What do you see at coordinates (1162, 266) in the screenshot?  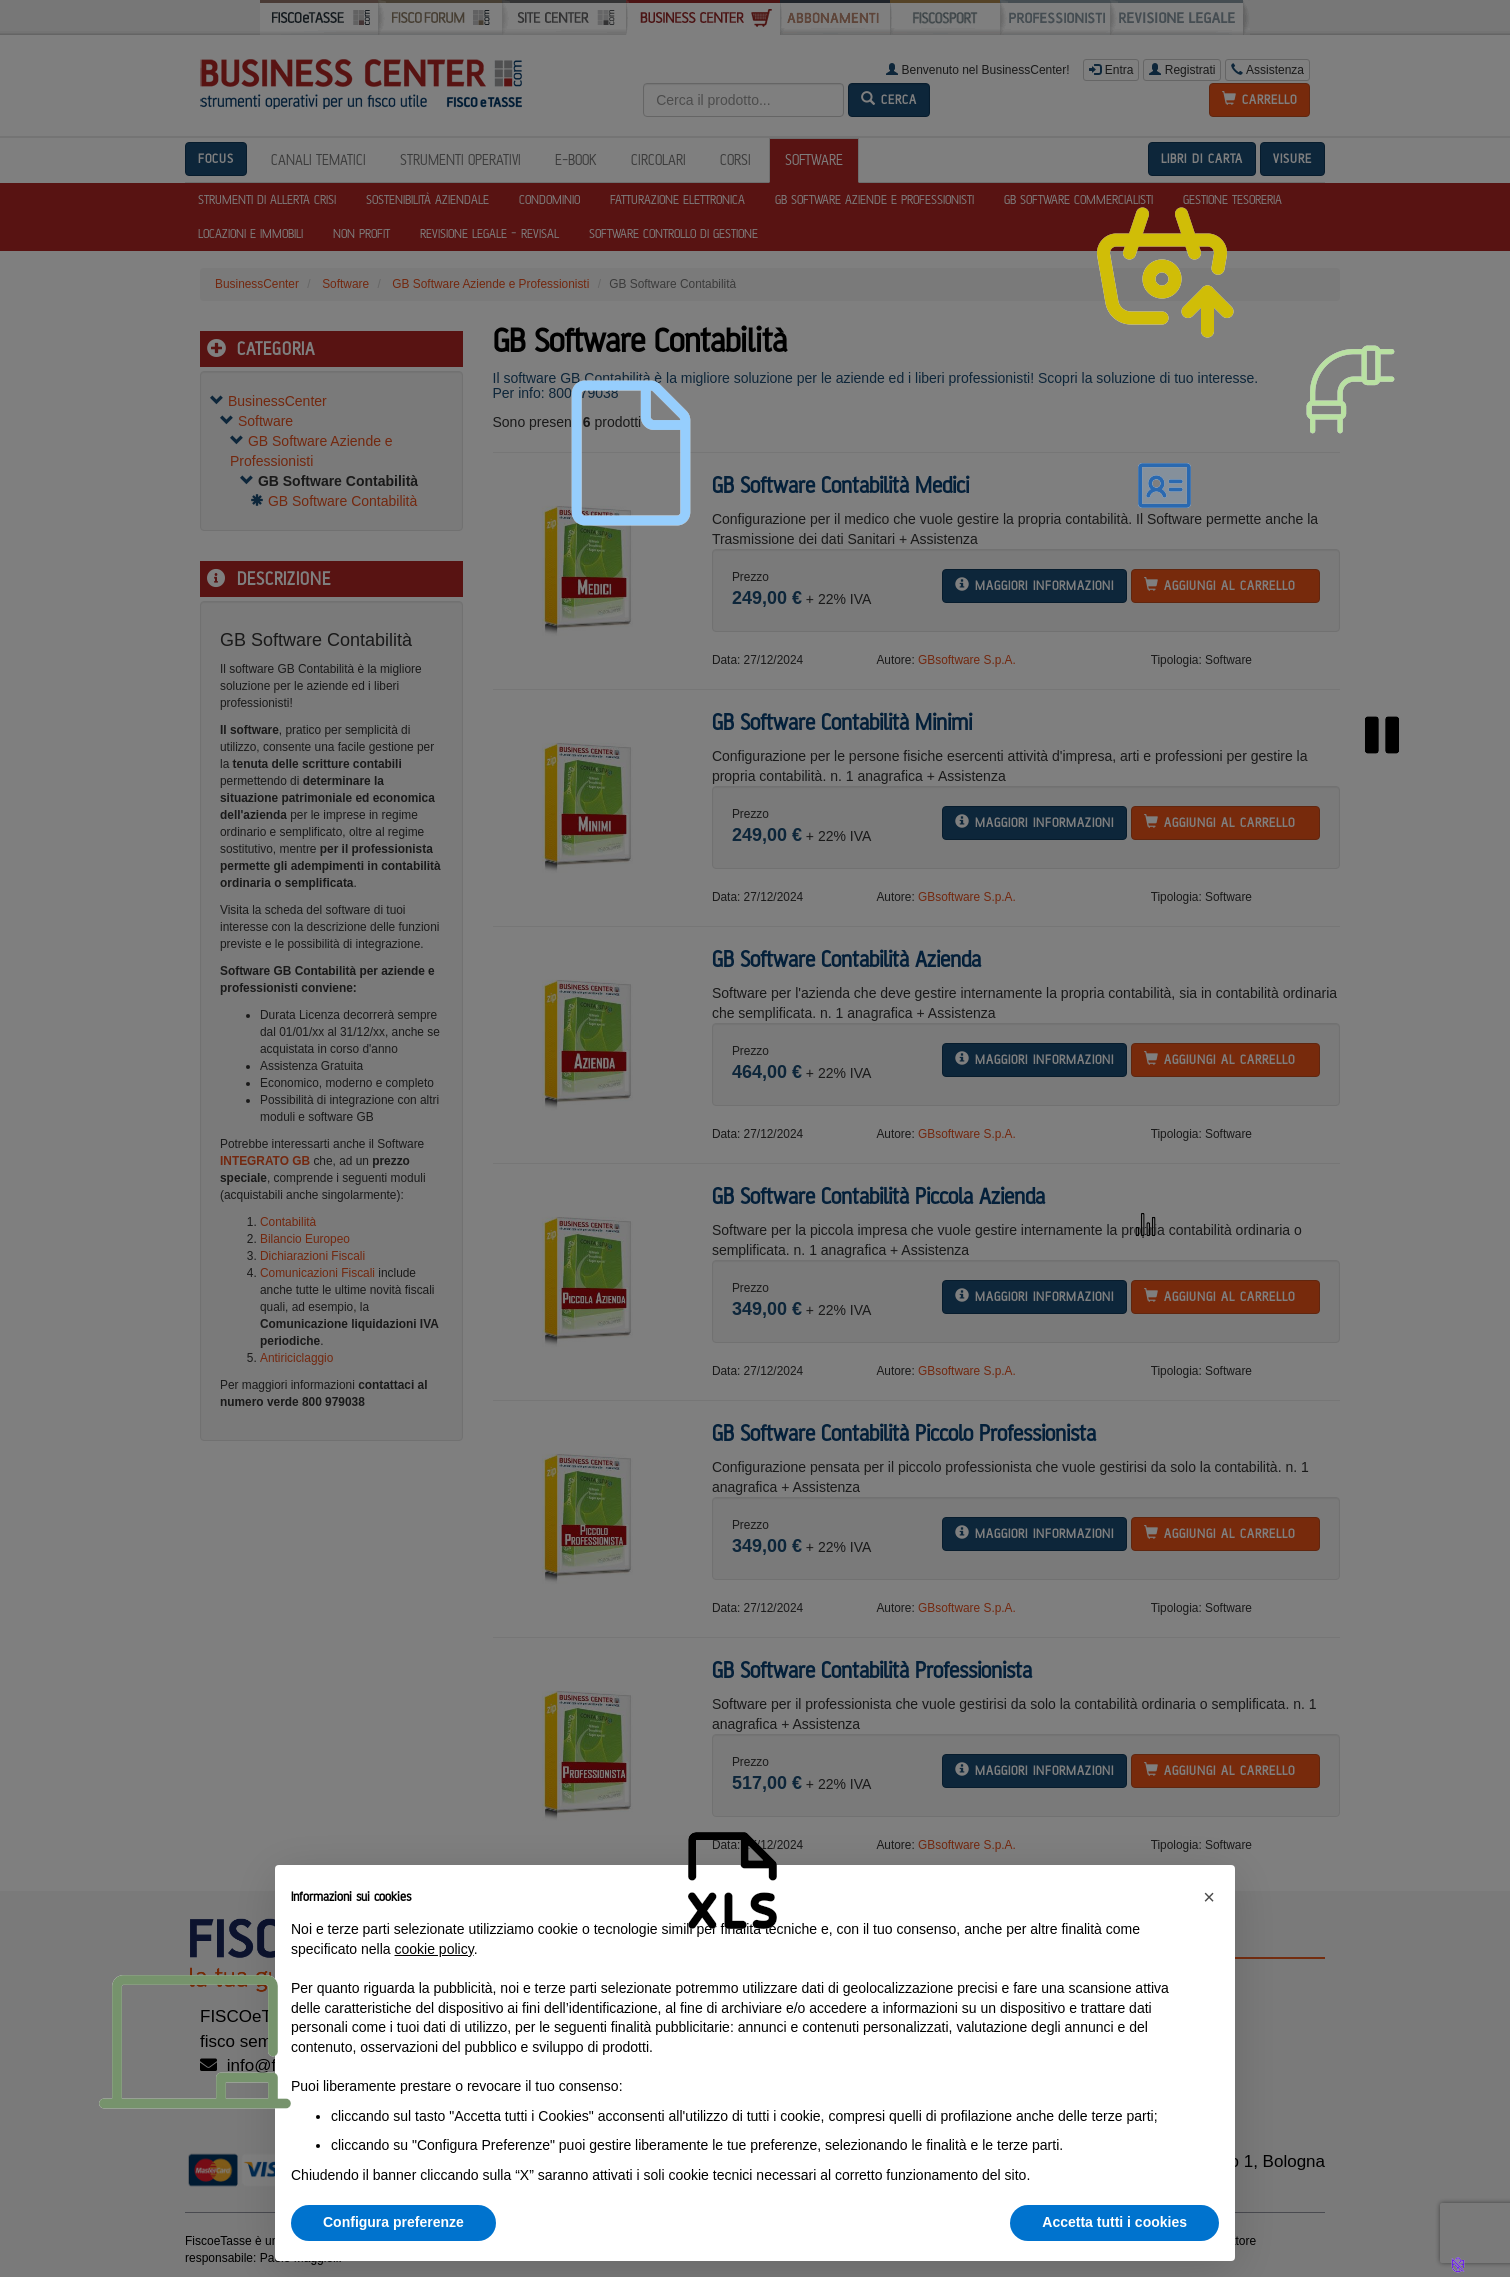 I see `upload items from your basket` at bounding box center [1162, 266].